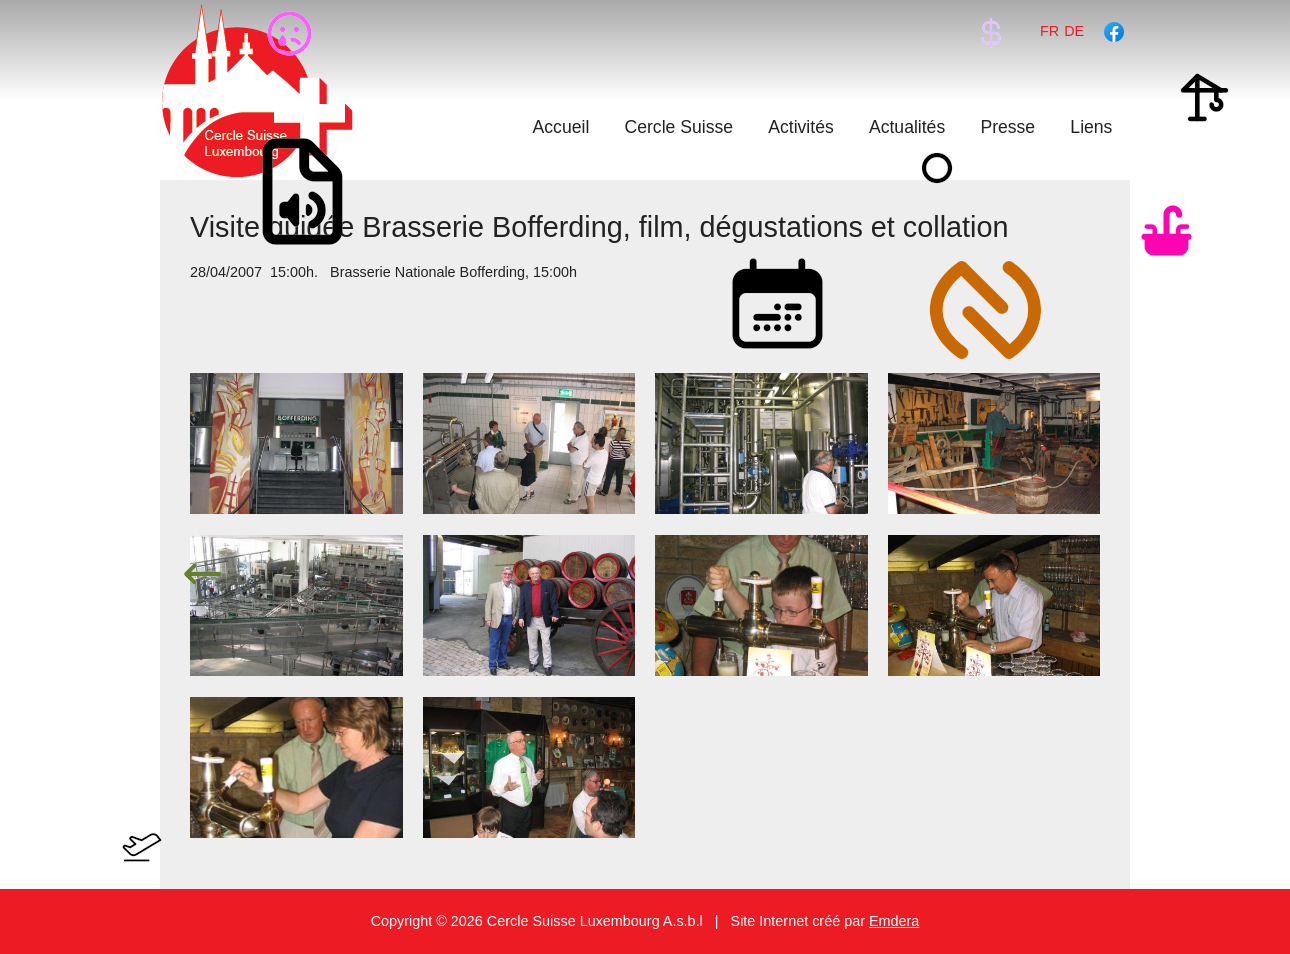  I want to click on indicates an error or something went wrong, so click(289, 33).